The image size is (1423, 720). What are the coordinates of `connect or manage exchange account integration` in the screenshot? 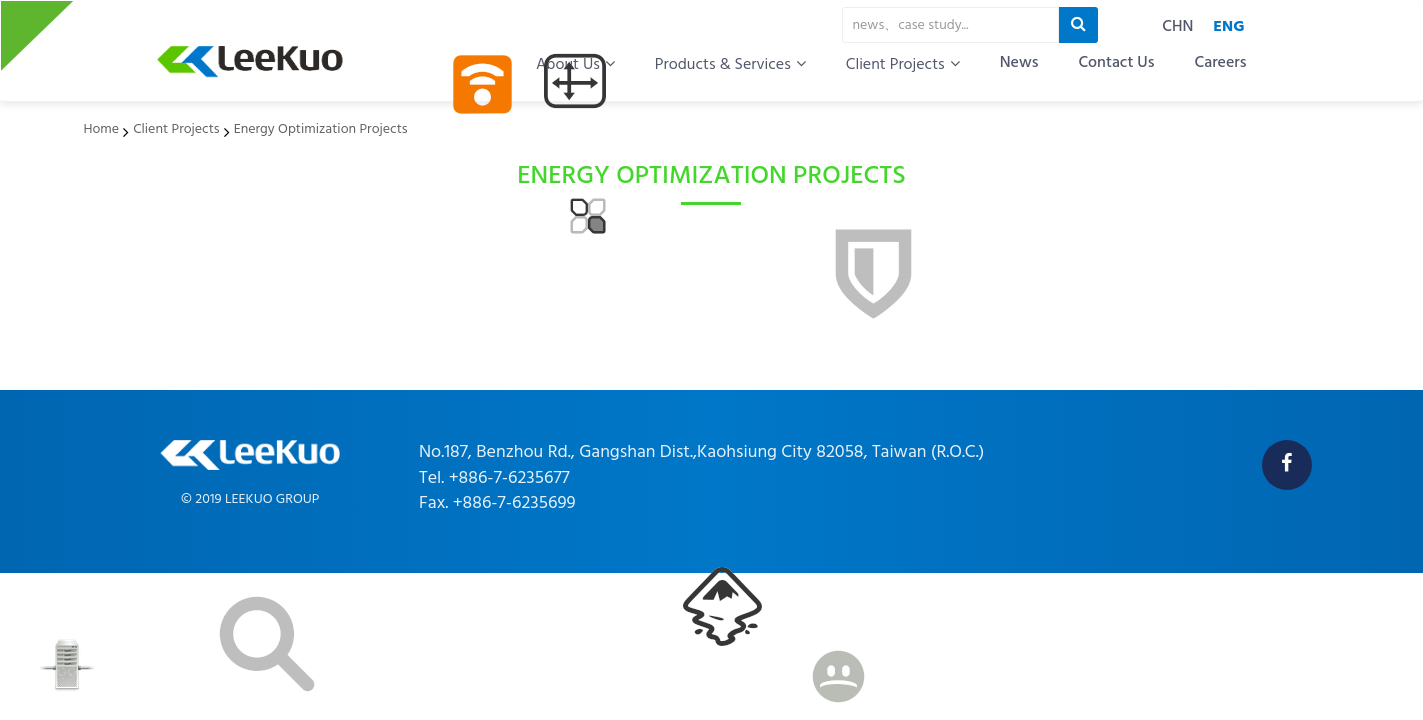 It's located at (588, 216).